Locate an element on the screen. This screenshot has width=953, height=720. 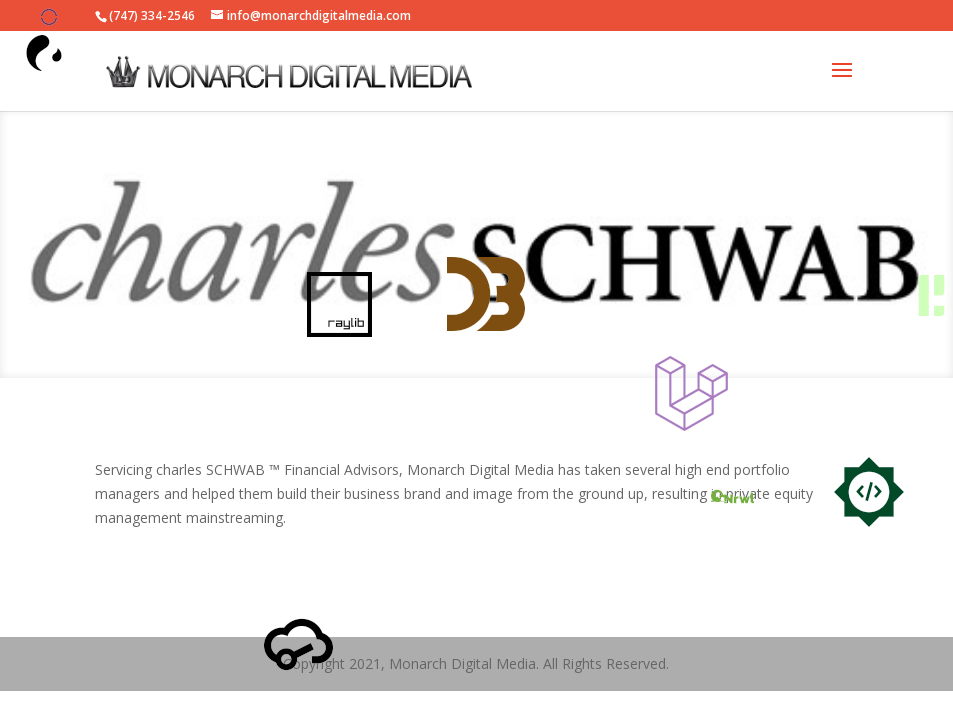
Laravel framework branding or integration is located at coordinates (691, 393).